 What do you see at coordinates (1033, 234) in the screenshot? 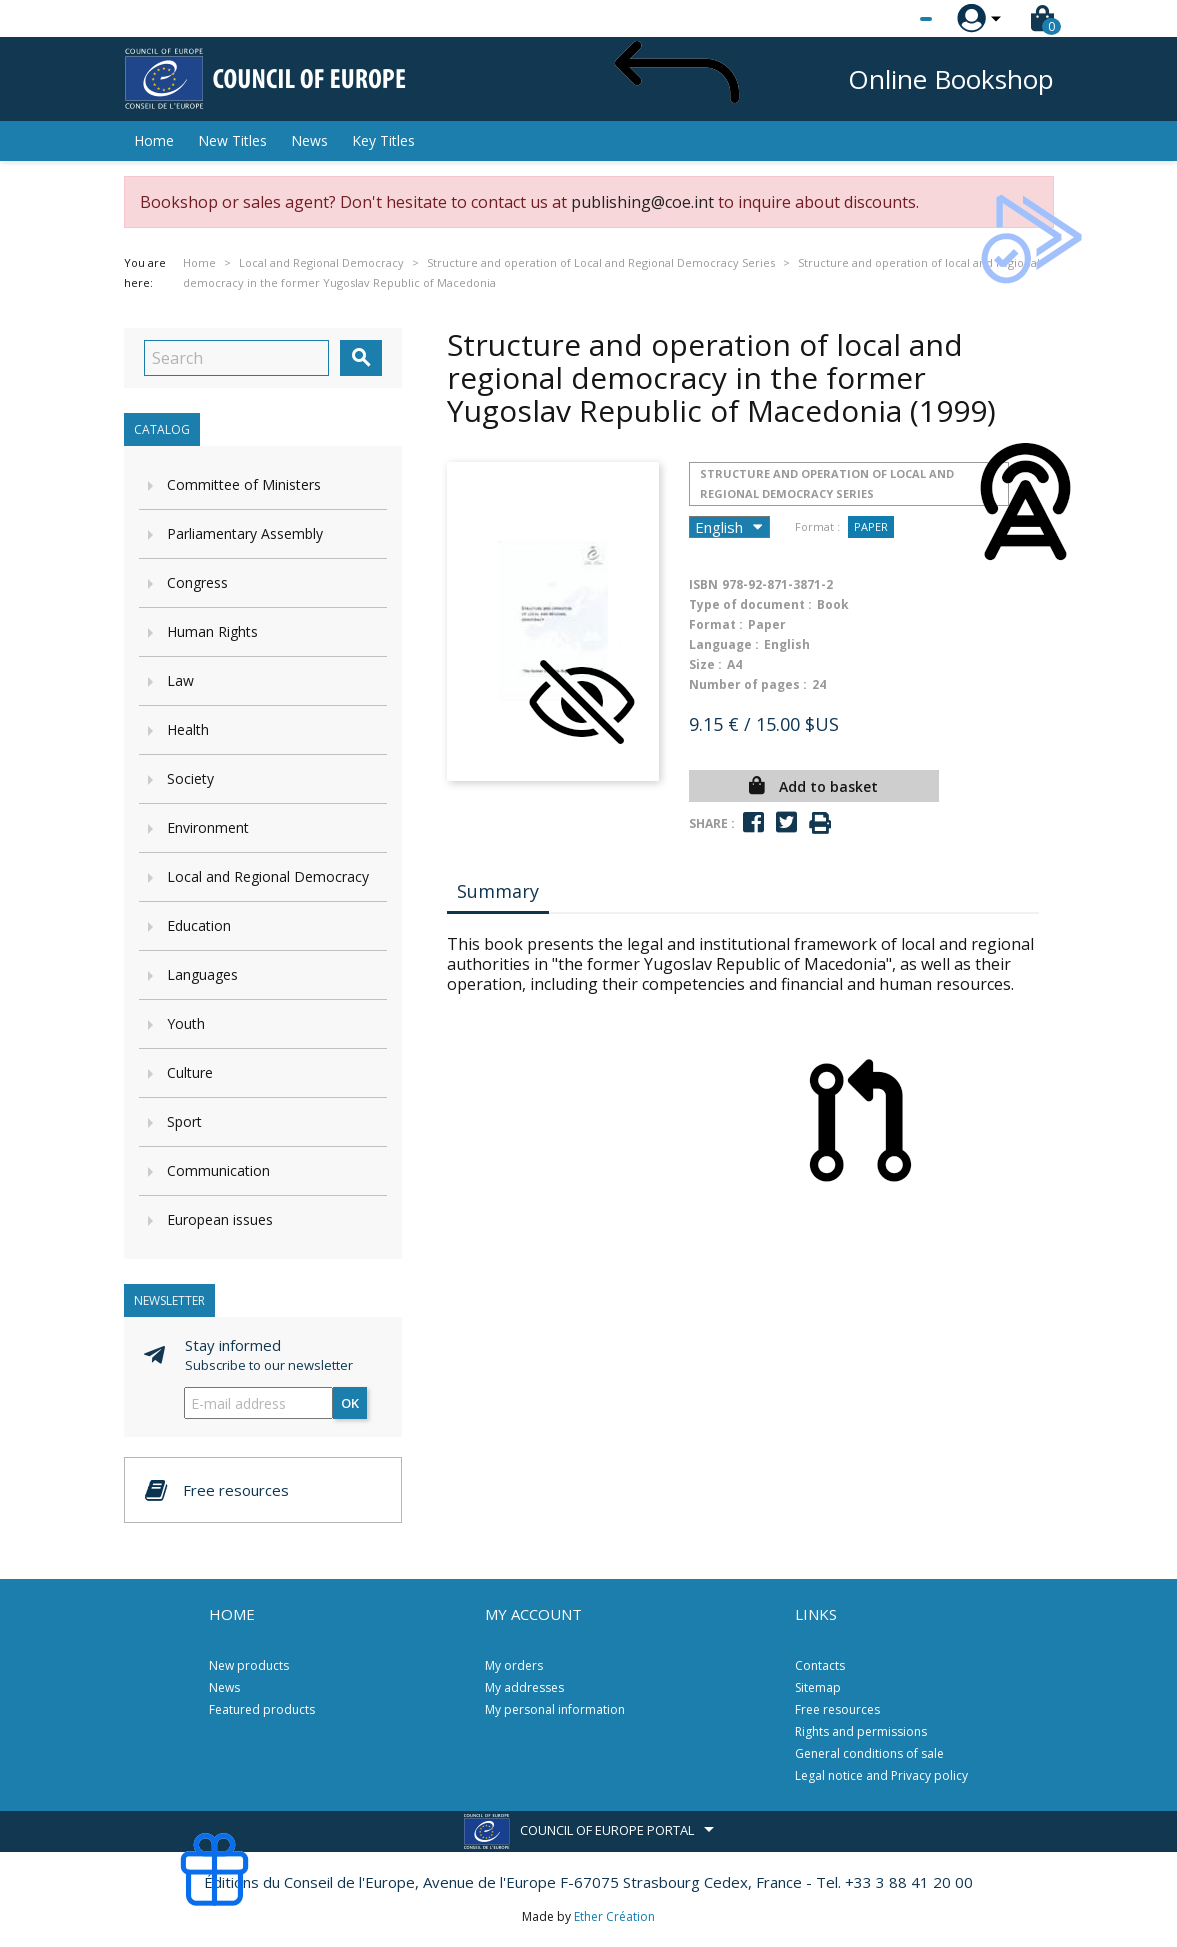
I see `run all tests with code coverage` at bounding box center [1033, 234].